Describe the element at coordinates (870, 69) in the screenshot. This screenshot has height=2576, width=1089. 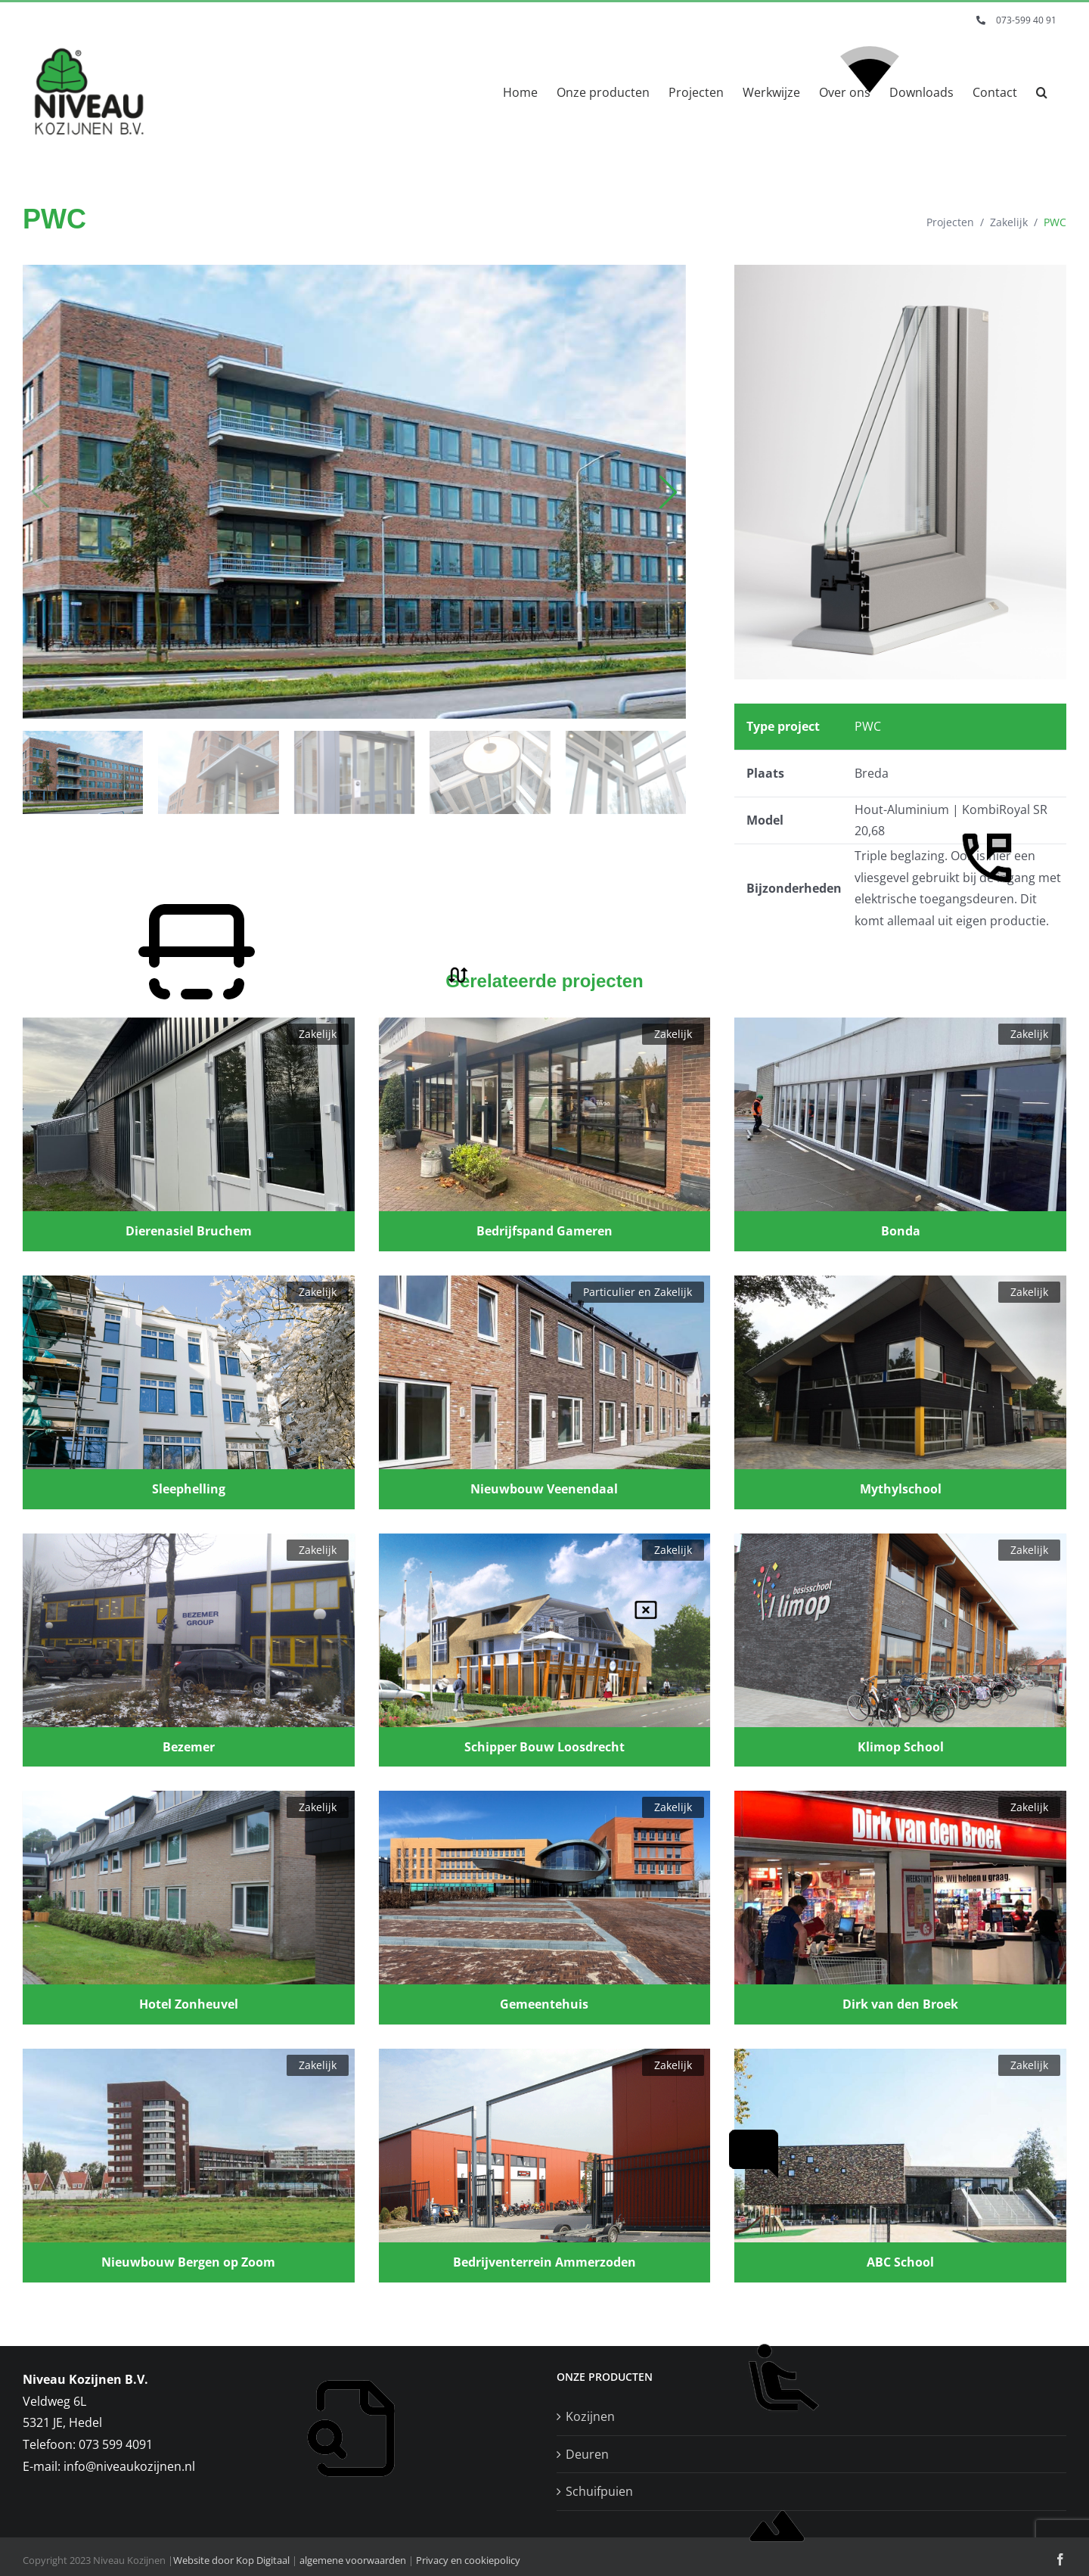
I see `indicates active wifi connection` at that location.